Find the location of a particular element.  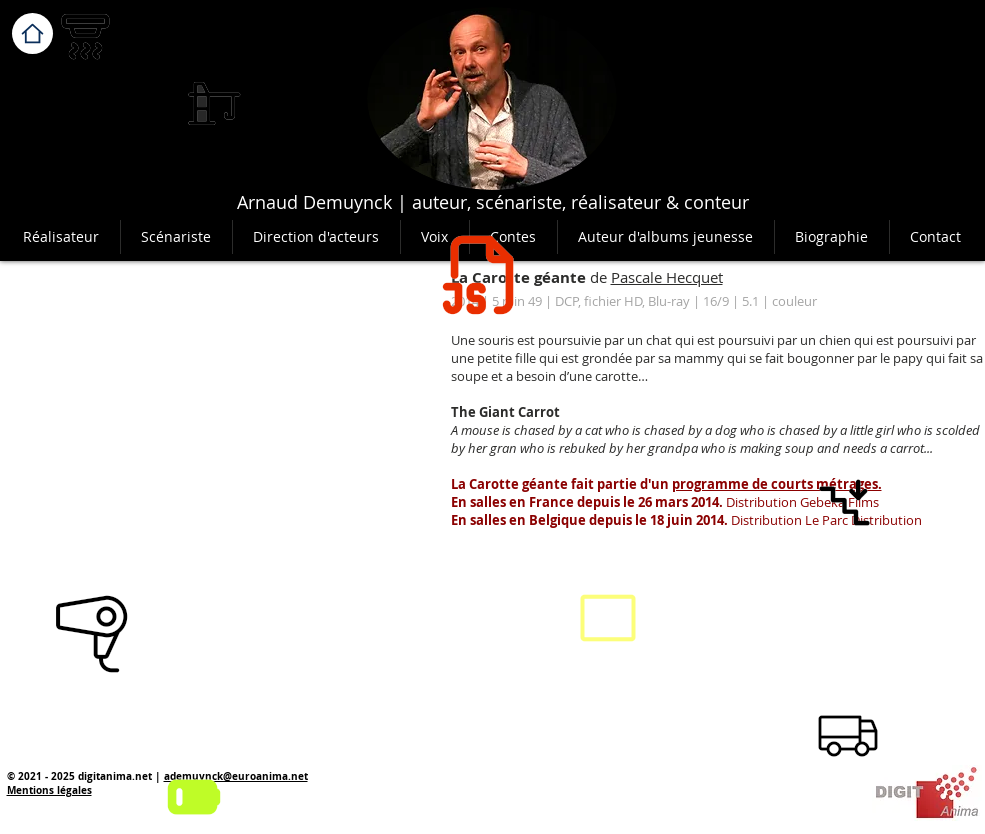

indicates low battery level is located at coordinates (194, 797).